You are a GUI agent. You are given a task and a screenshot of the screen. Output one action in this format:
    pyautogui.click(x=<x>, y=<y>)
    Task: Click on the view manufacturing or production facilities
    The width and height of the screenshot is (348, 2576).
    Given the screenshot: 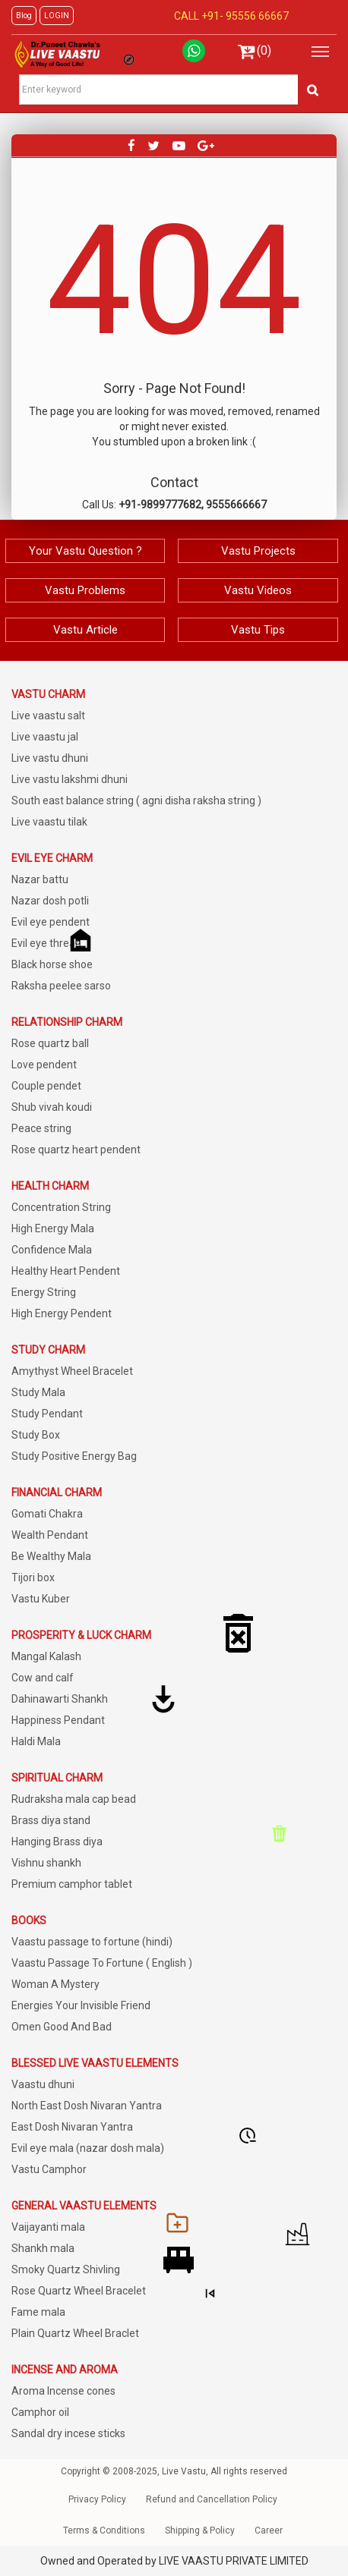 What is the action you would take?
    pyautogui.click(x=297, y=2235)
    